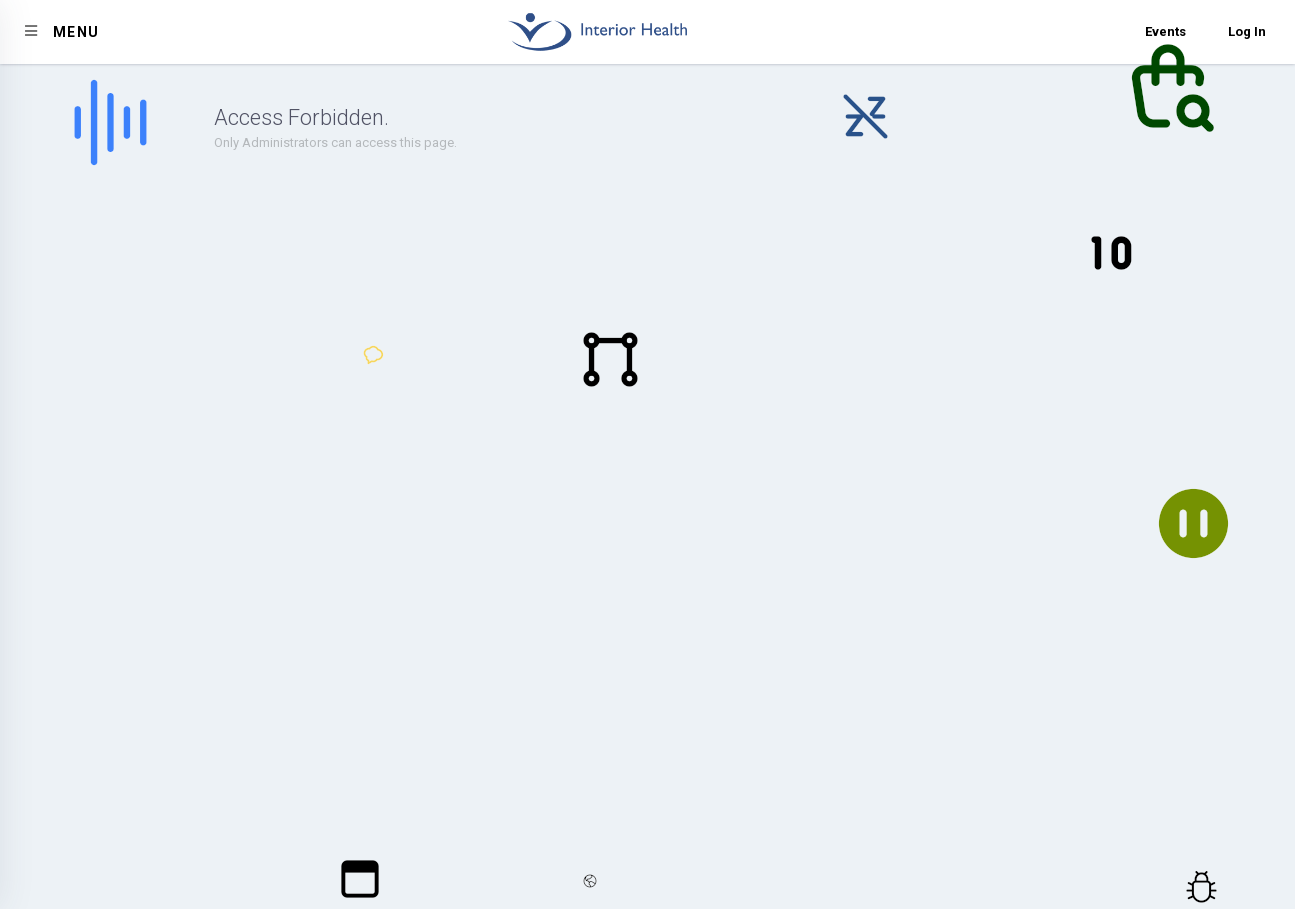  Describe the element at coordinates (360, 879) in the screenshot. I see `toggle the navigation bar visibility` at that location.